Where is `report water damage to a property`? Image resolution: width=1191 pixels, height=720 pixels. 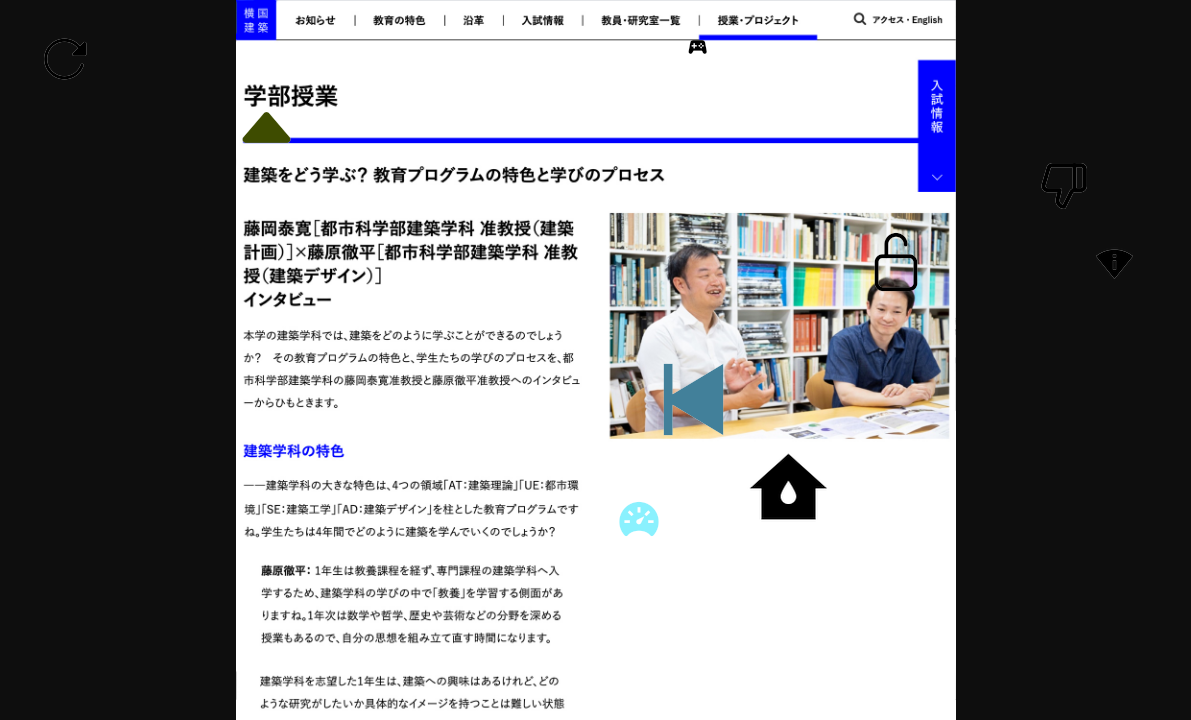 report water damage to a property is located at coordinates (788, 488).